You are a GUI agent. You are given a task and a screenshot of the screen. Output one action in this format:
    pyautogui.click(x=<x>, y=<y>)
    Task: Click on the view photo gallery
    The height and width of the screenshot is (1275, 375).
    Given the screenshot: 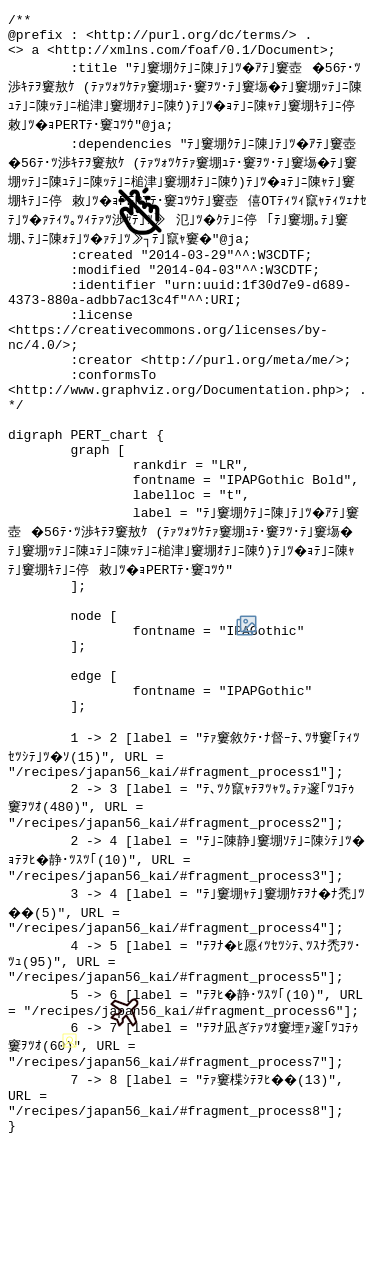 What is the action you would take?
    pyautogui.click(x=246, y=625)
    